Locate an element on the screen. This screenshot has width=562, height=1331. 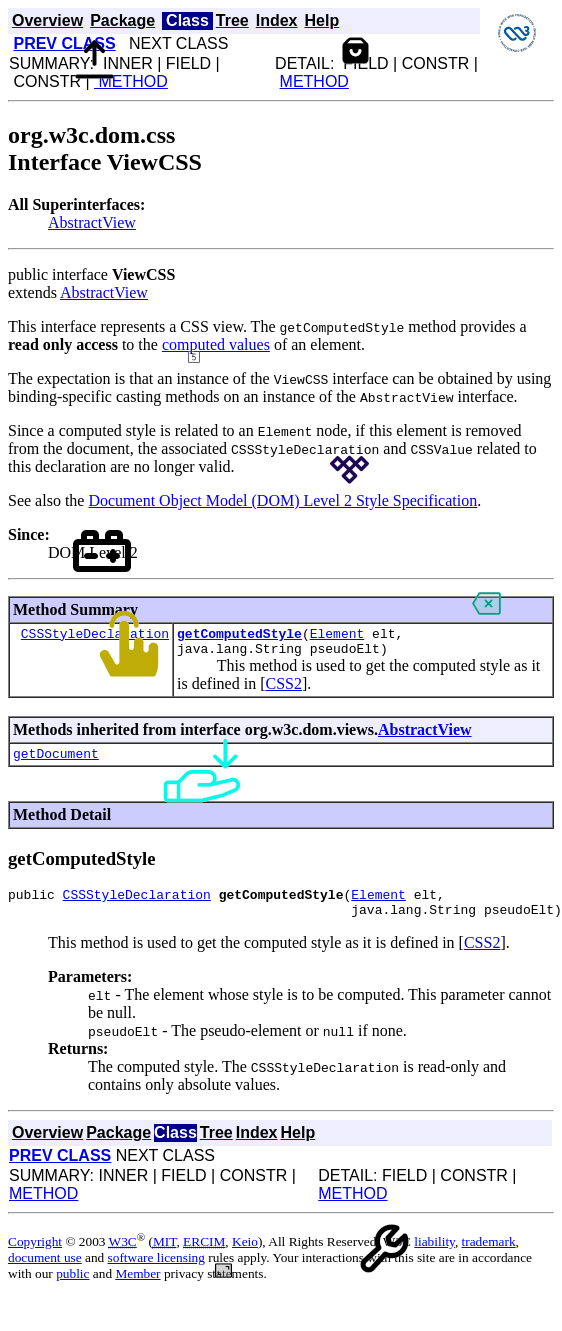
receive or accept an incoming item is located at coordinates (204, 774).